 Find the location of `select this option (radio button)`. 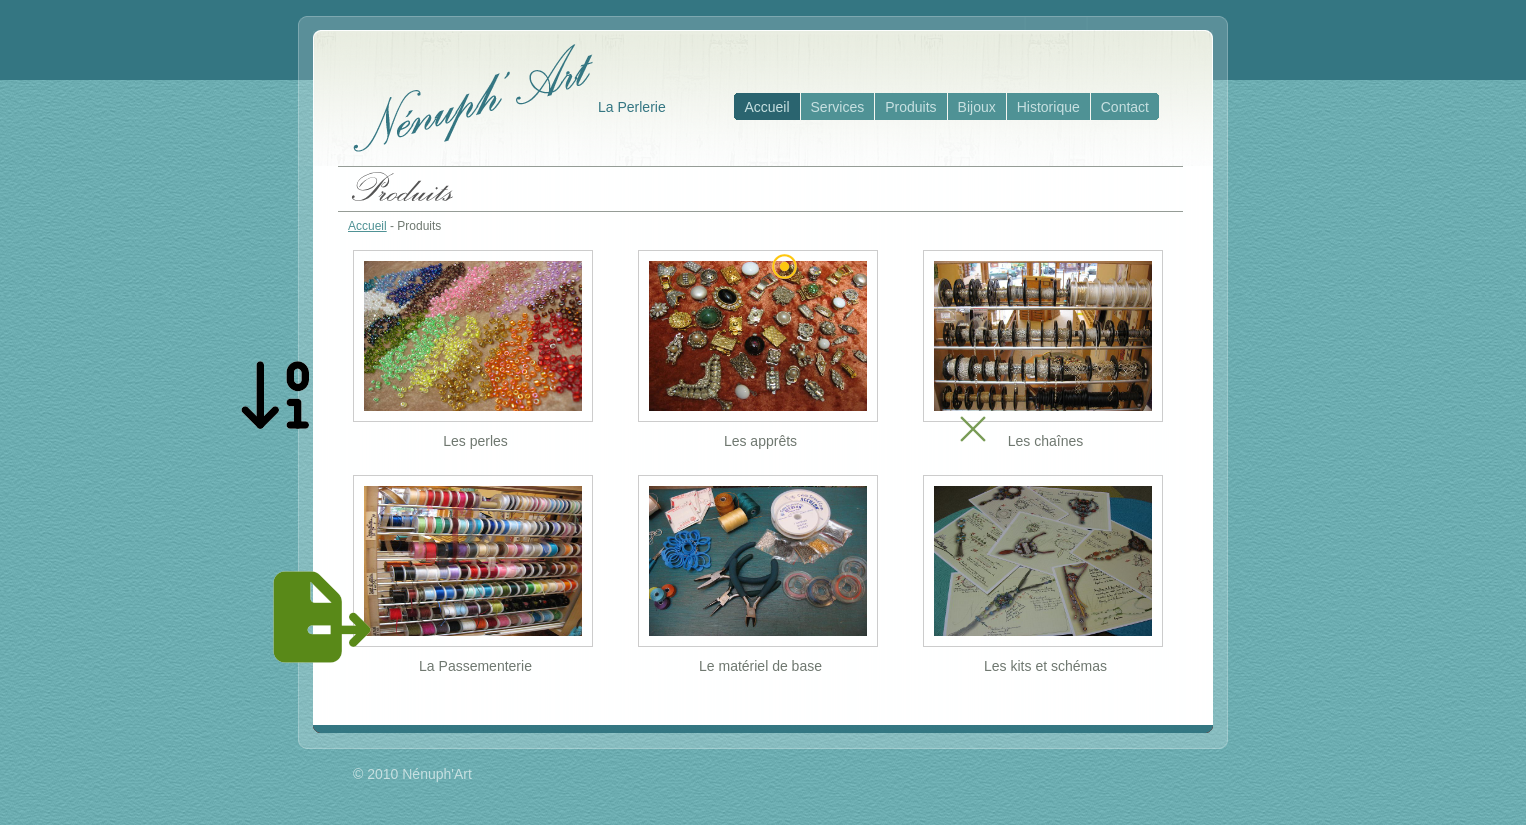

select this option (radio button) is located at coordinates (784, 266).